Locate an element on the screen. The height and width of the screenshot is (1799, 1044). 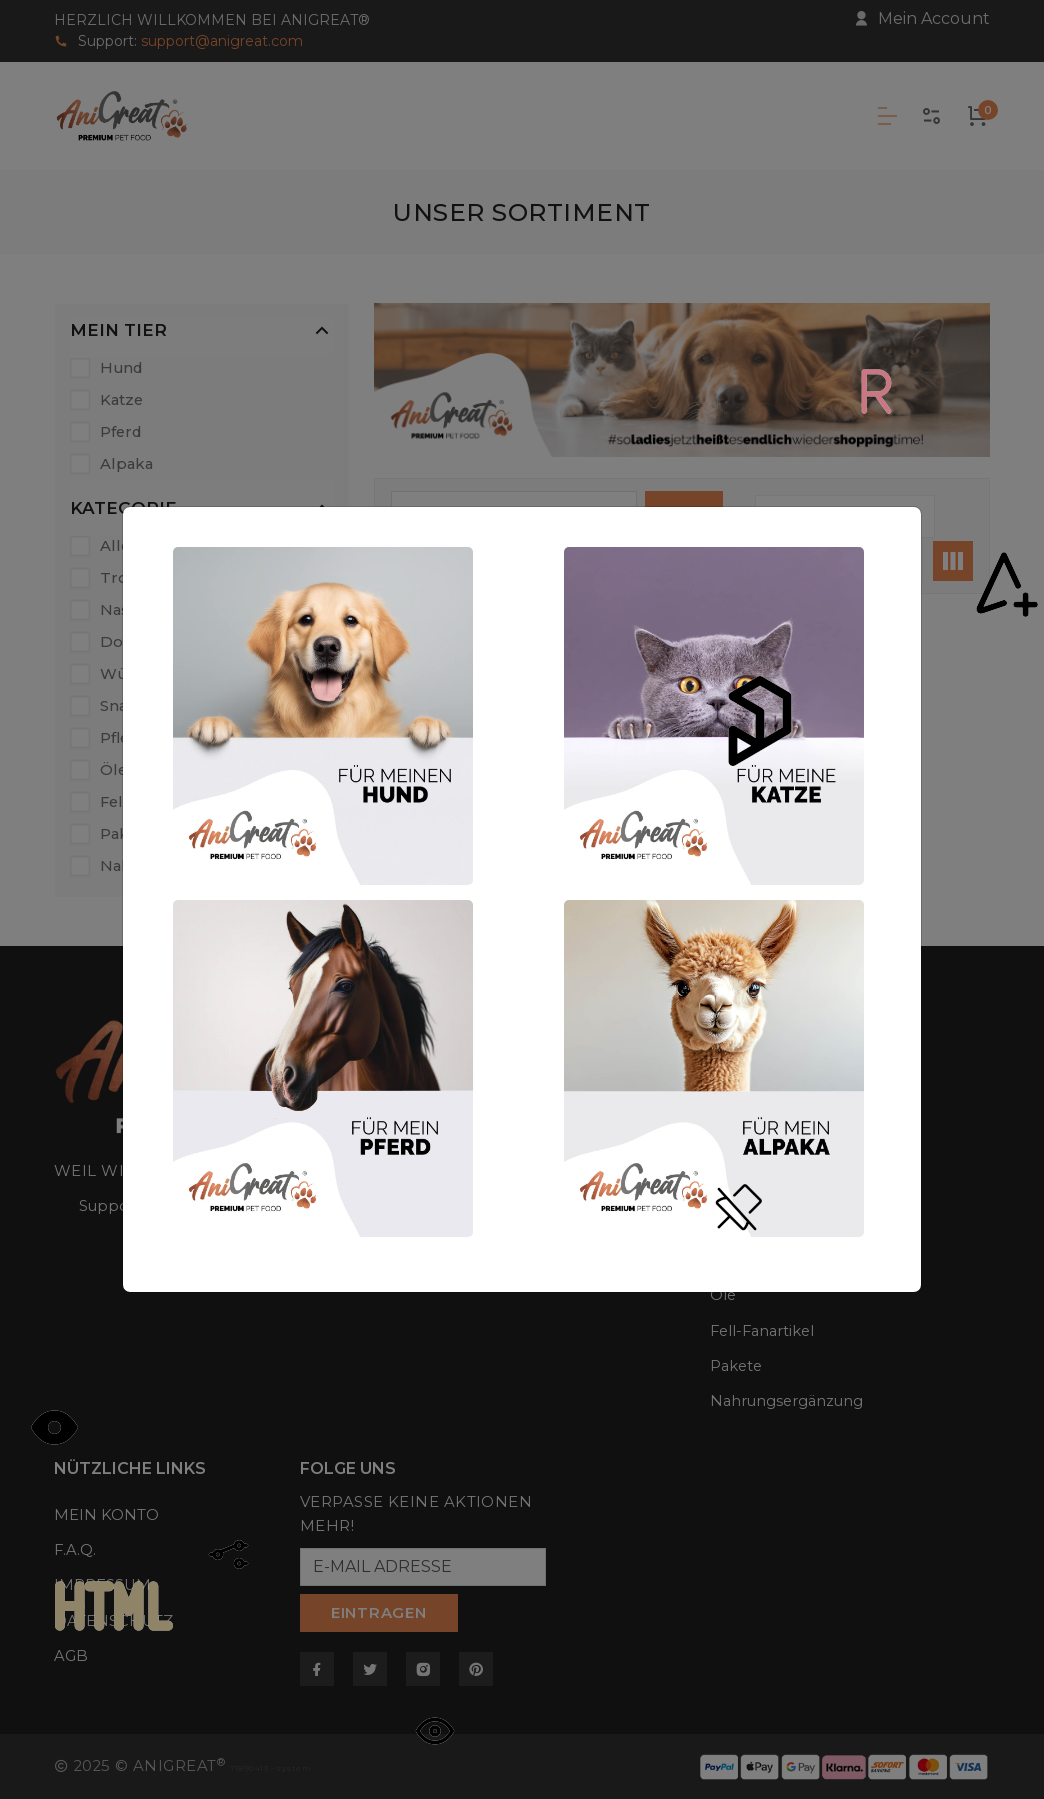
indicates items starting with the letter R is located at coordinates (876, 391).